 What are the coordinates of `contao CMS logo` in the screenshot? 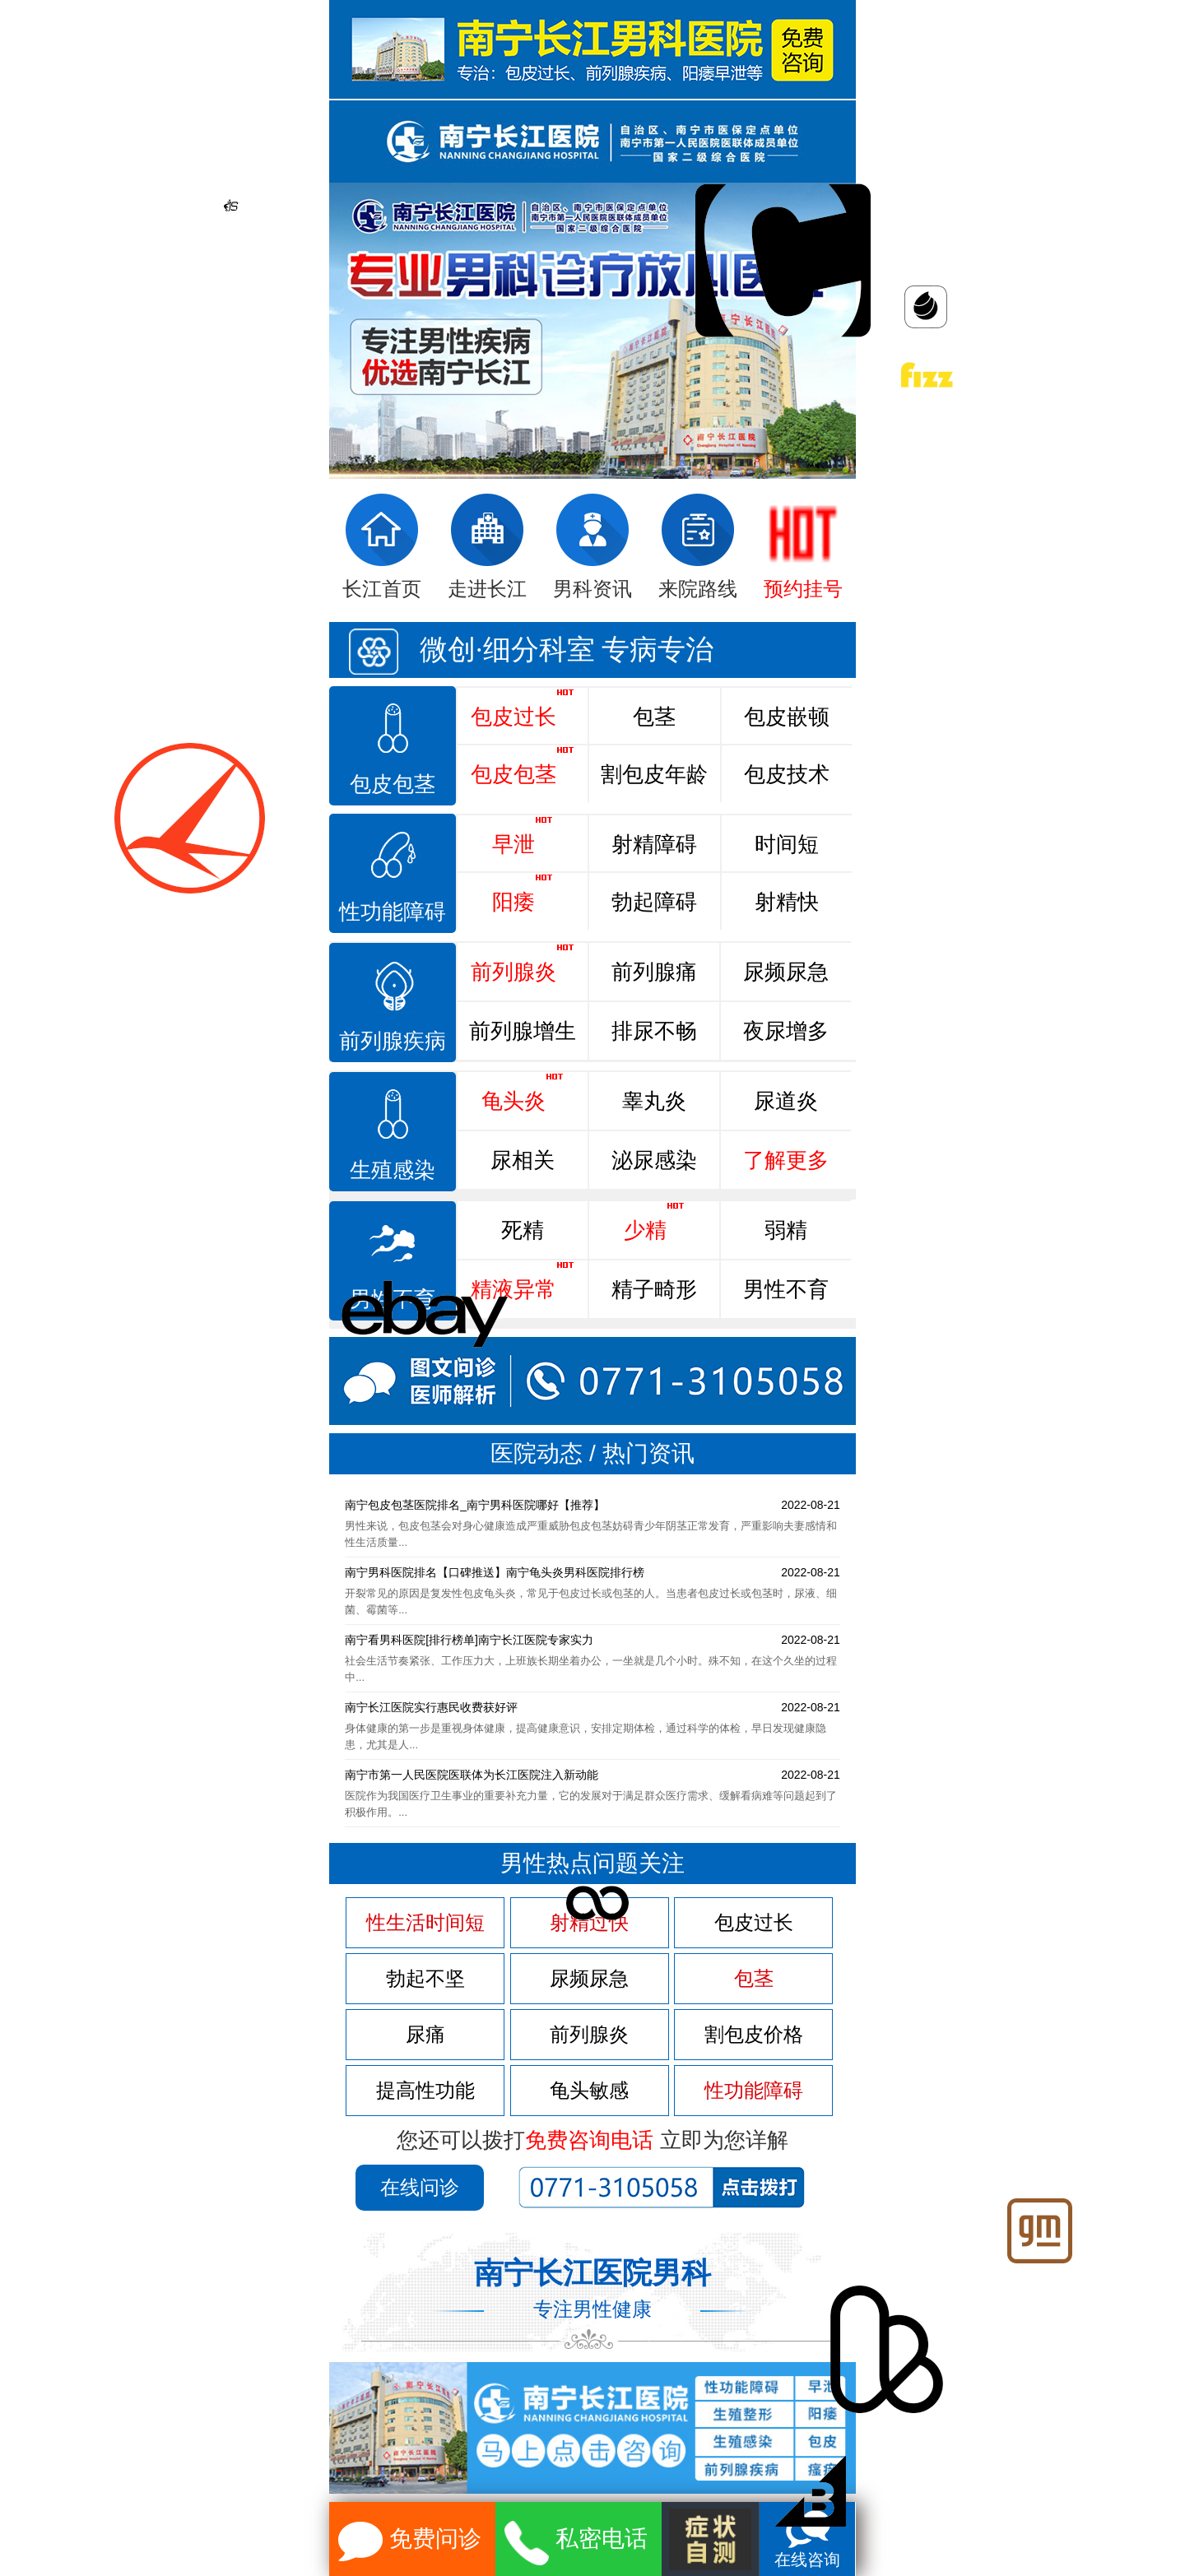 It's located at (783, 260).